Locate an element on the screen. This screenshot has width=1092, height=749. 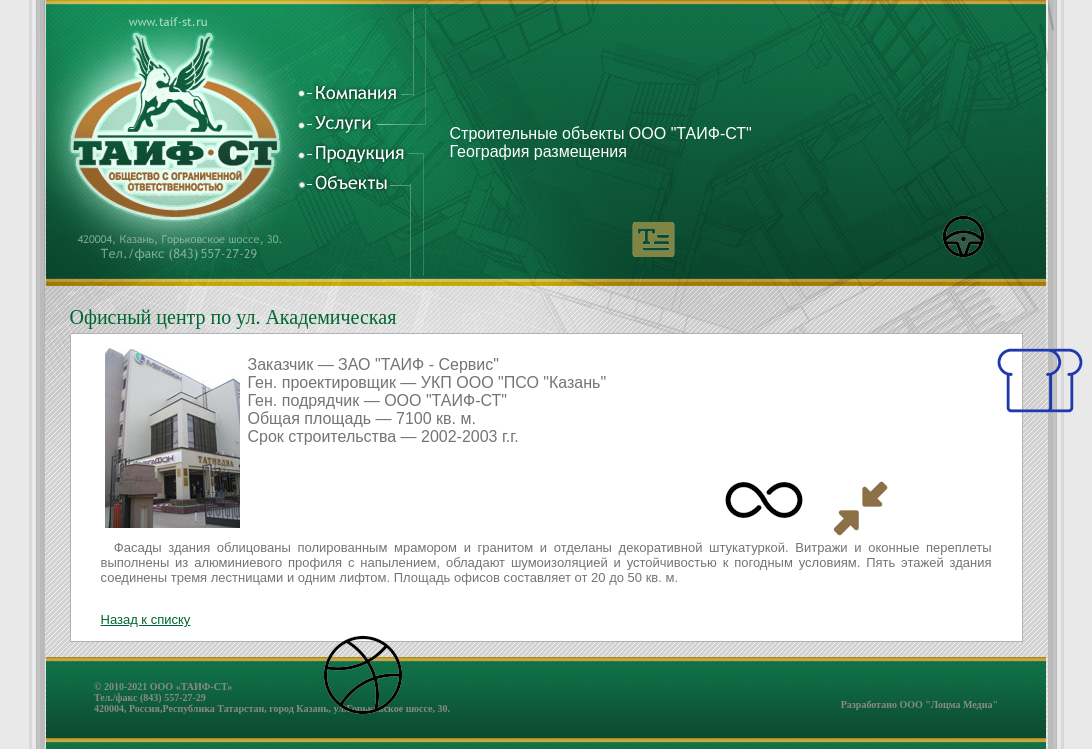
access driving or navigation mode is located at coordinates (963, 236).